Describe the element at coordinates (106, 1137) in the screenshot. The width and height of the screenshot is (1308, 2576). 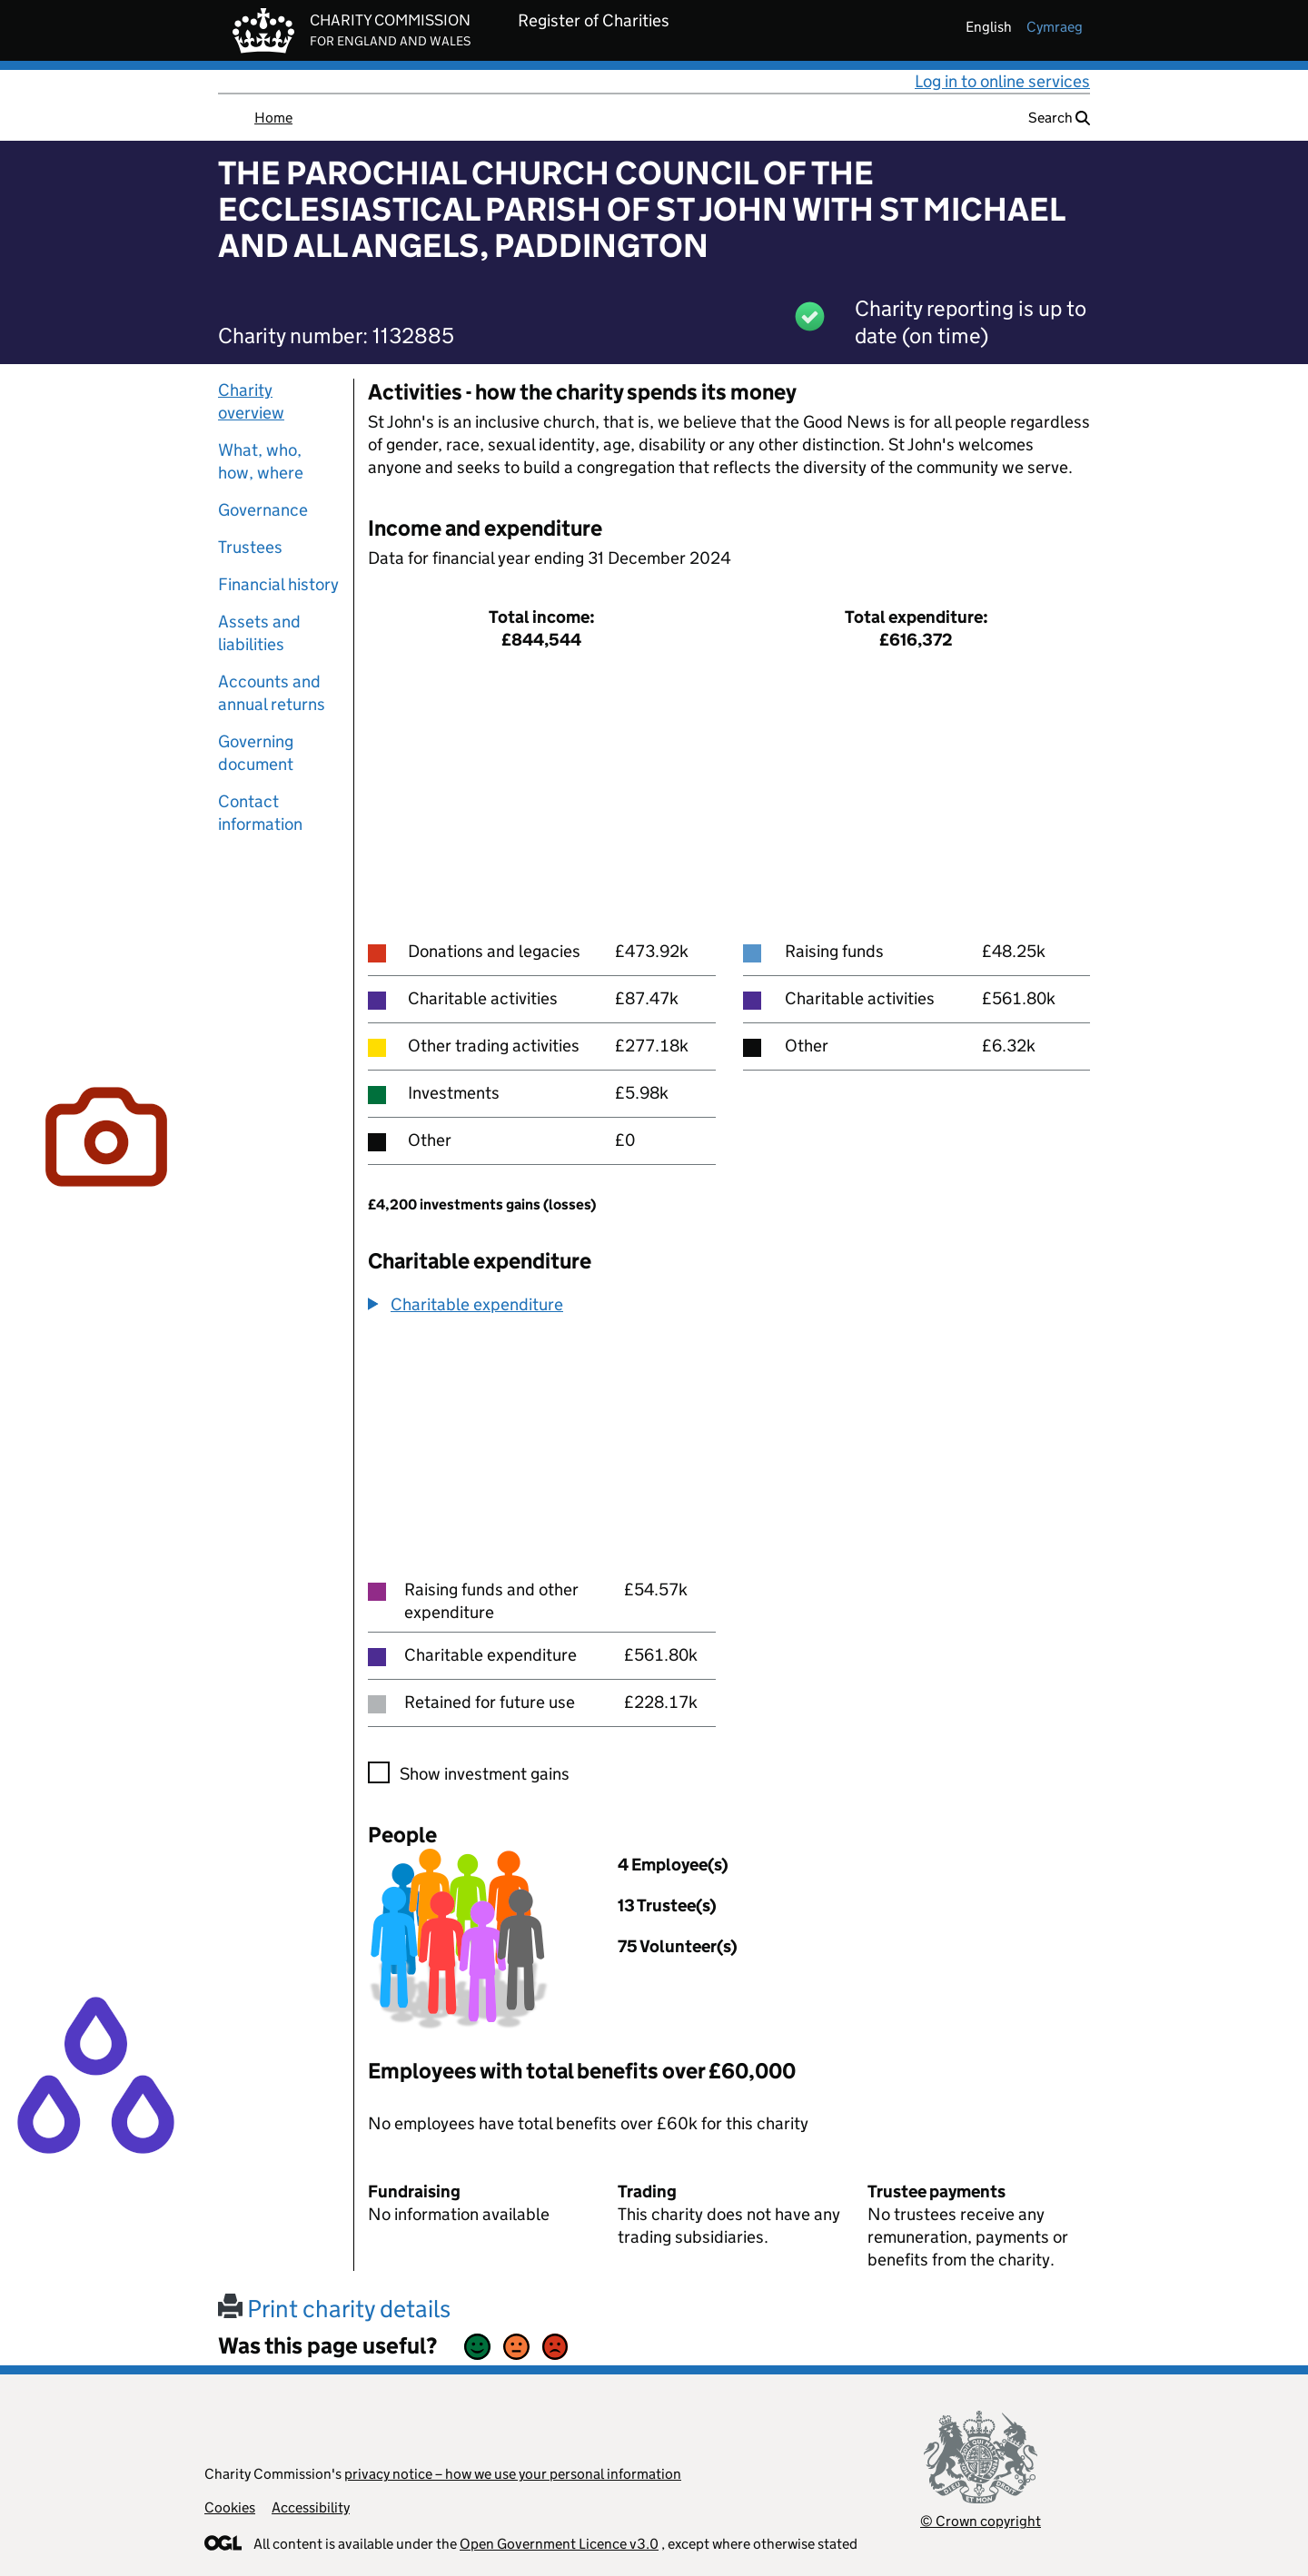
I see `take a photo` at that location.